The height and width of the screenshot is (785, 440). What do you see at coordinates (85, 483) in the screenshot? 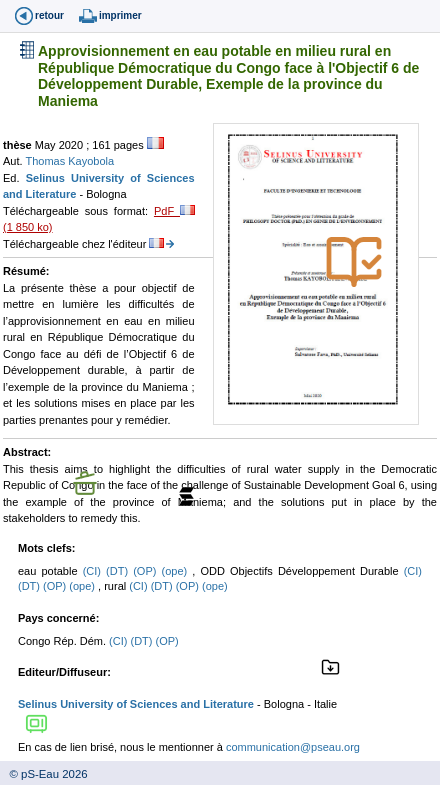
I see `access recipes or cooking features` at bounding box center [85, 483].